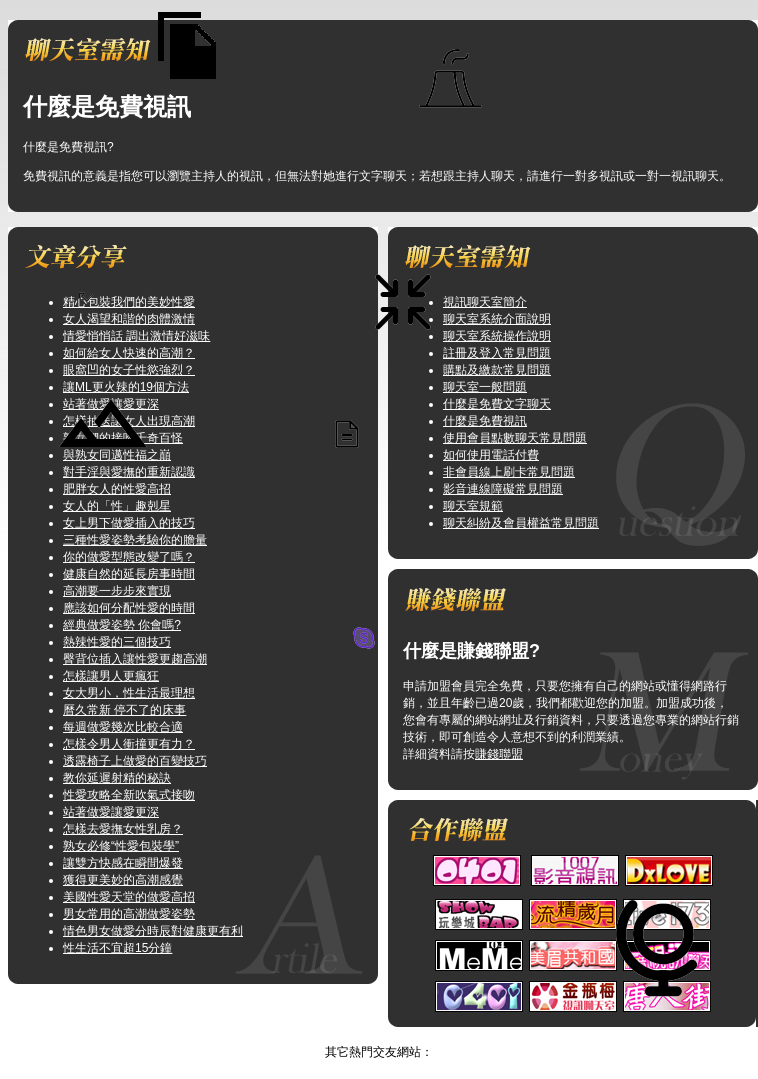 This screenshot has height=1079, width=758. Describe the element at coordinates (347, 434) in the screenshot. I see `view document or text file` at that location.